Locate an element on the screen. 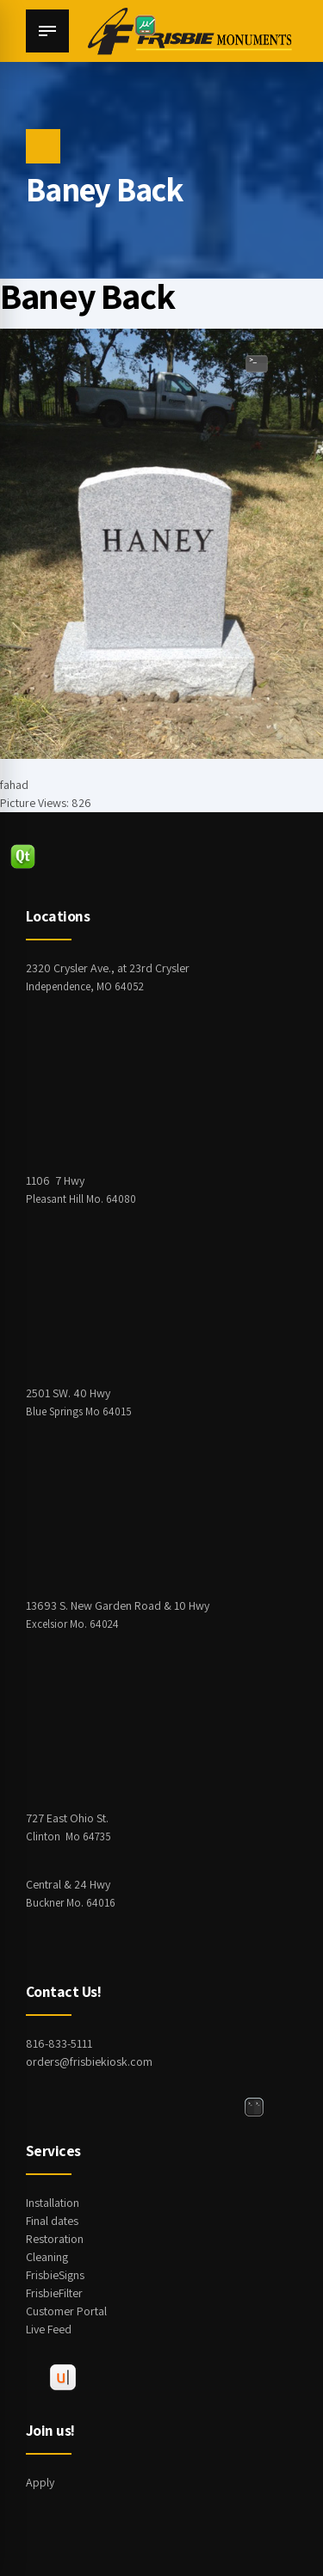 Image resolution: width=323 pixels, height=2576 pixels. open Qt Designer application is located at coordinates (22, 856).